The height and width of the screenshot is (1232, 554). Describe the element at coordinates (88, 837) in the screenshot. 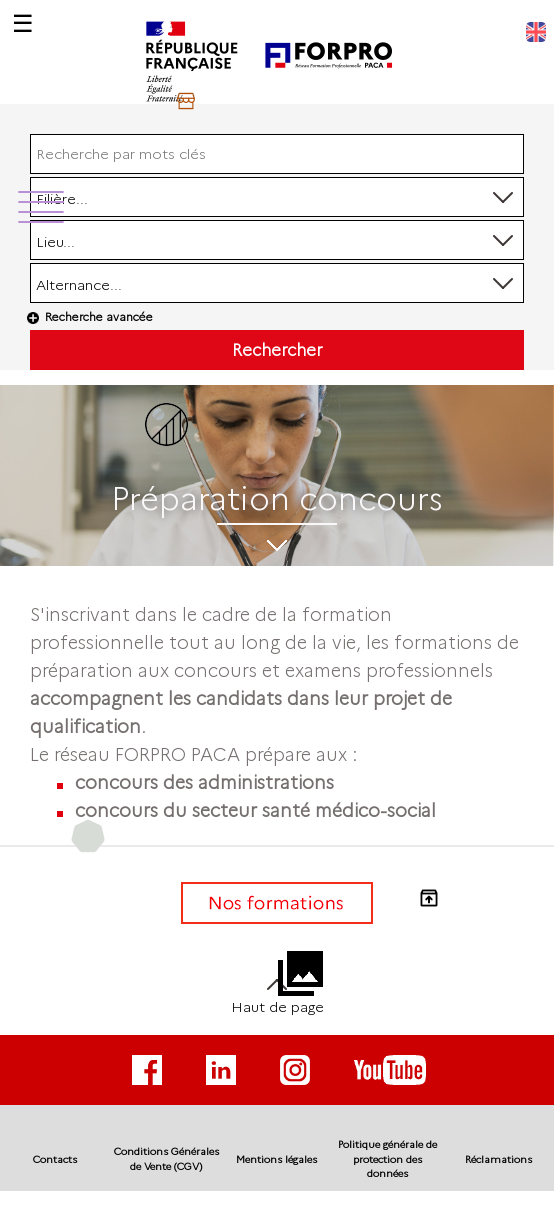

I see `a seven-sided shape indicator or badge container` at that location.